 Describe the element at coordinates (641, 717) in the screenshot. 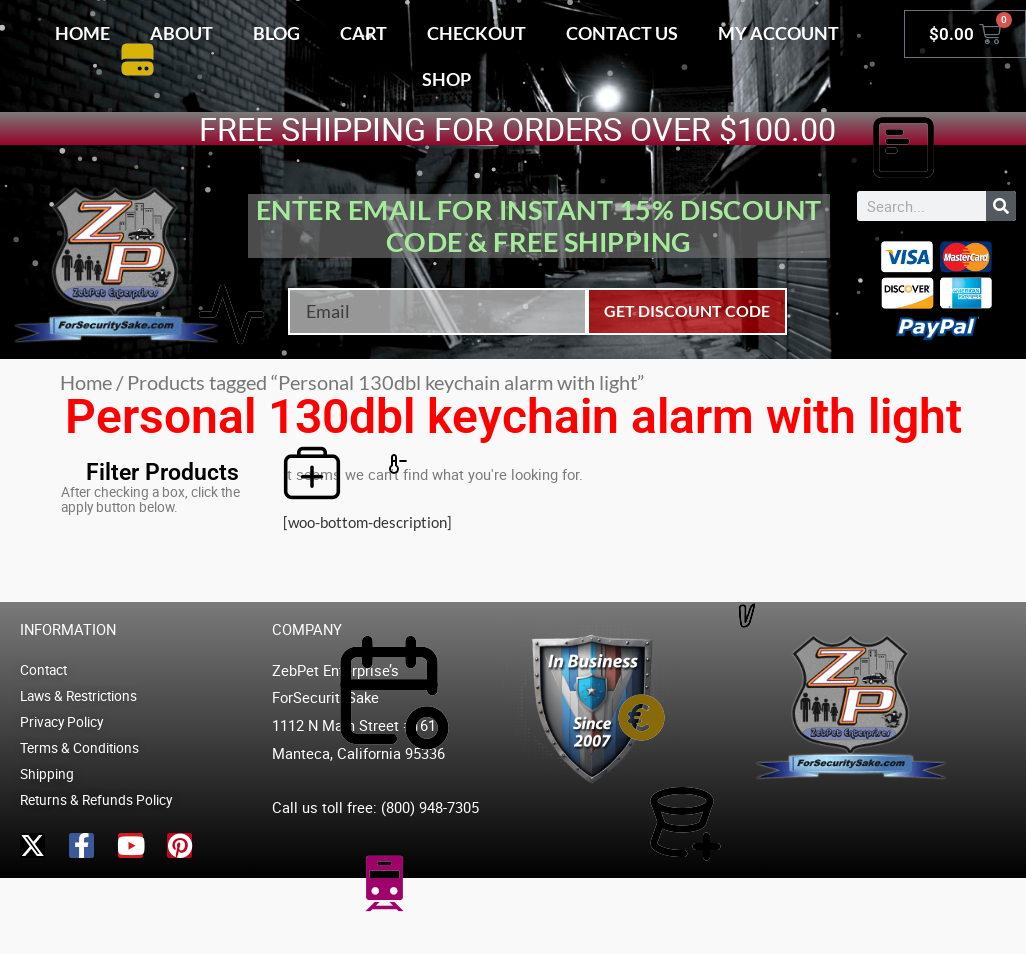

I see `view balance in euros` at that location.